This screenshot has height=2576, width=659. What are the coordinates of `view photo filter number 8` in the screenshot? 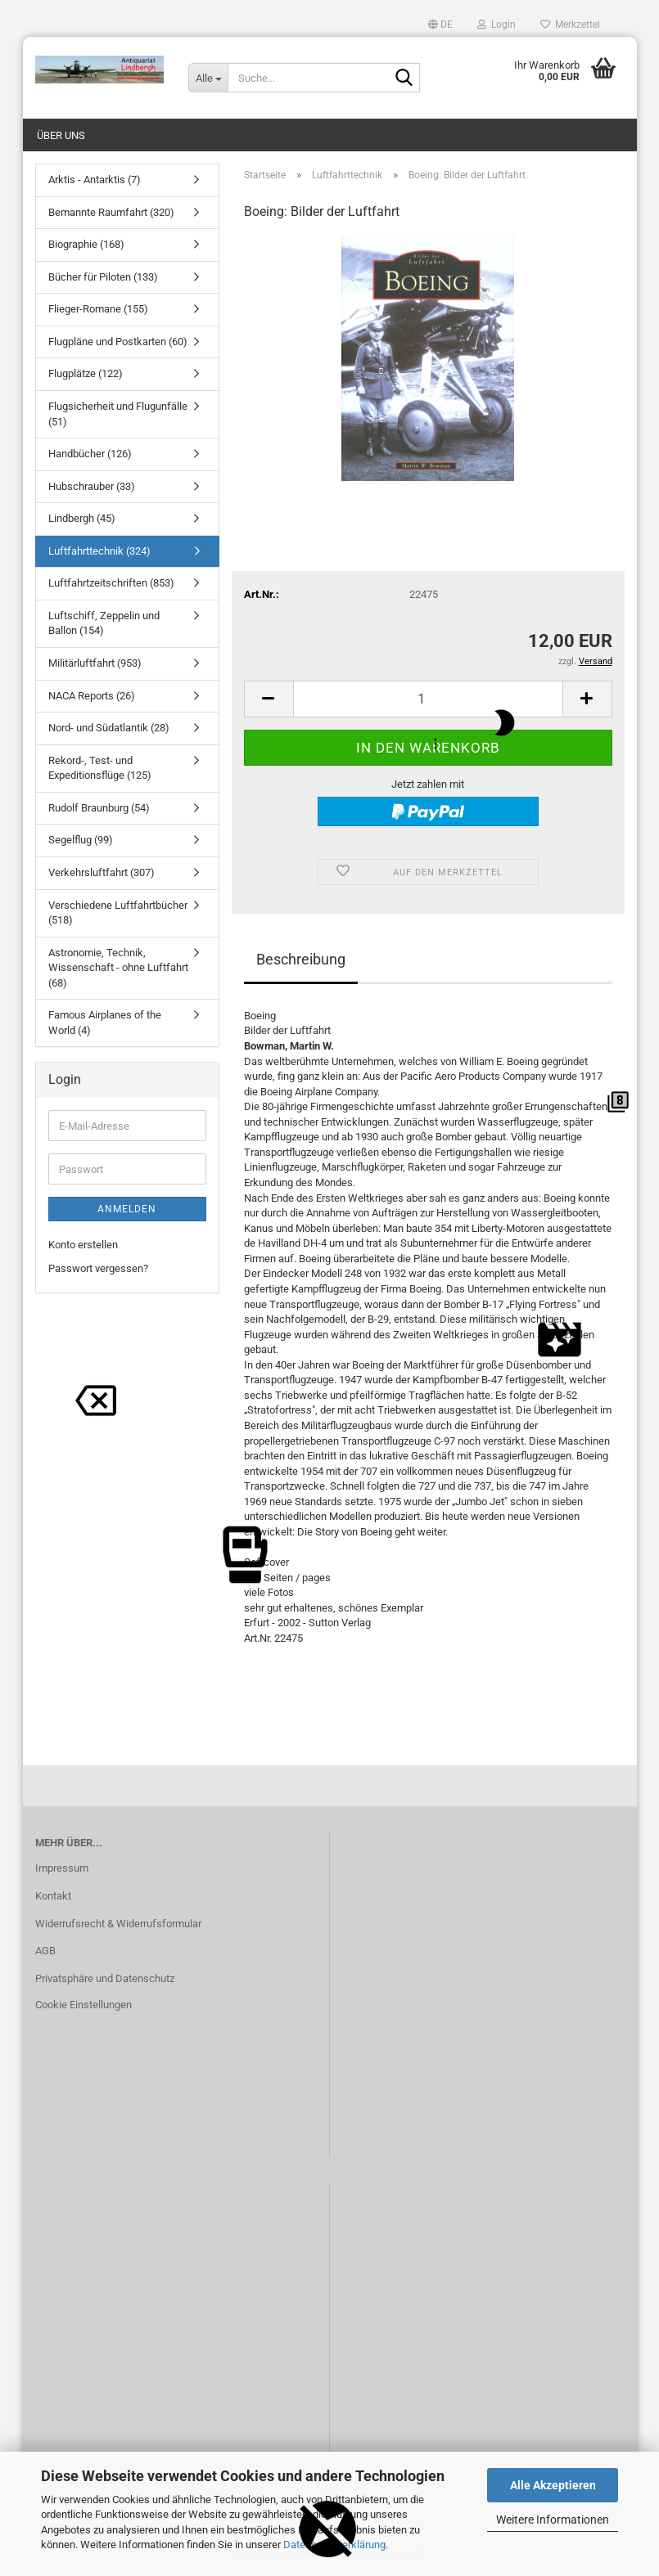 It's located at (618, 1102).